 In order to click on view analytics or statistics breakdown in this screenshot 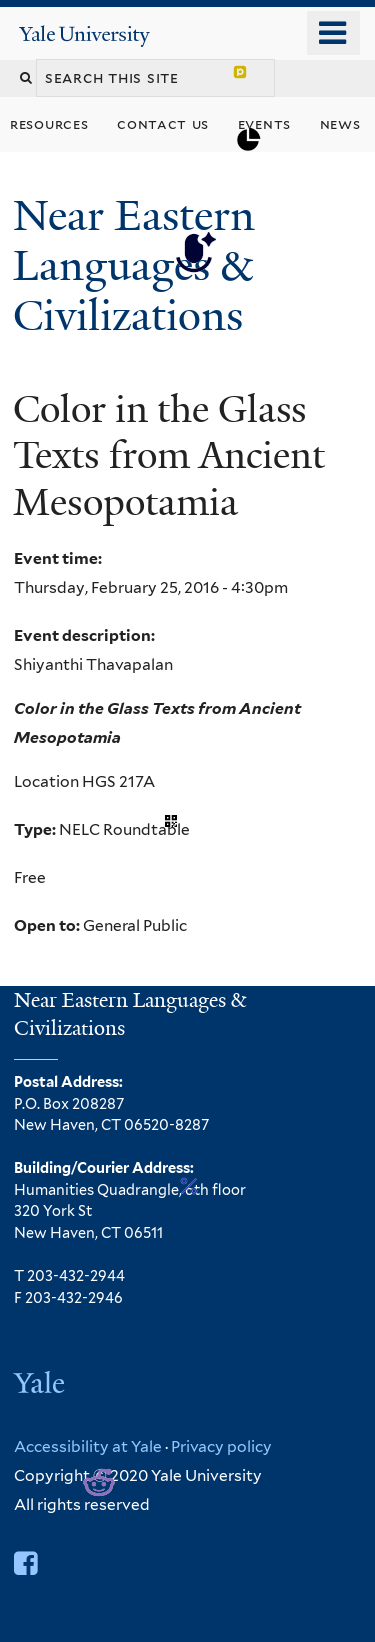, I will do `click(248, 140)`.